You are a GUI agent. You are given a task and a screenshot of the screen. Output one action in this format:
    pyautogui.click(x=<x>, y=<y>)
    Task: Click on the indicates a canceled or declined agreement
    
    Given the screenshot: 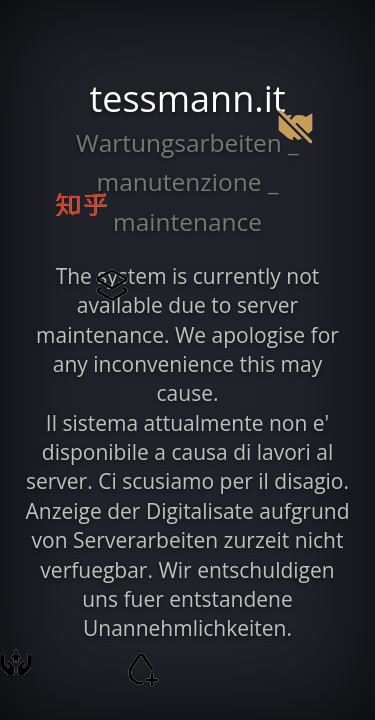 What is the action you would take?
    pyautogui.click(x=295, y=126)
    